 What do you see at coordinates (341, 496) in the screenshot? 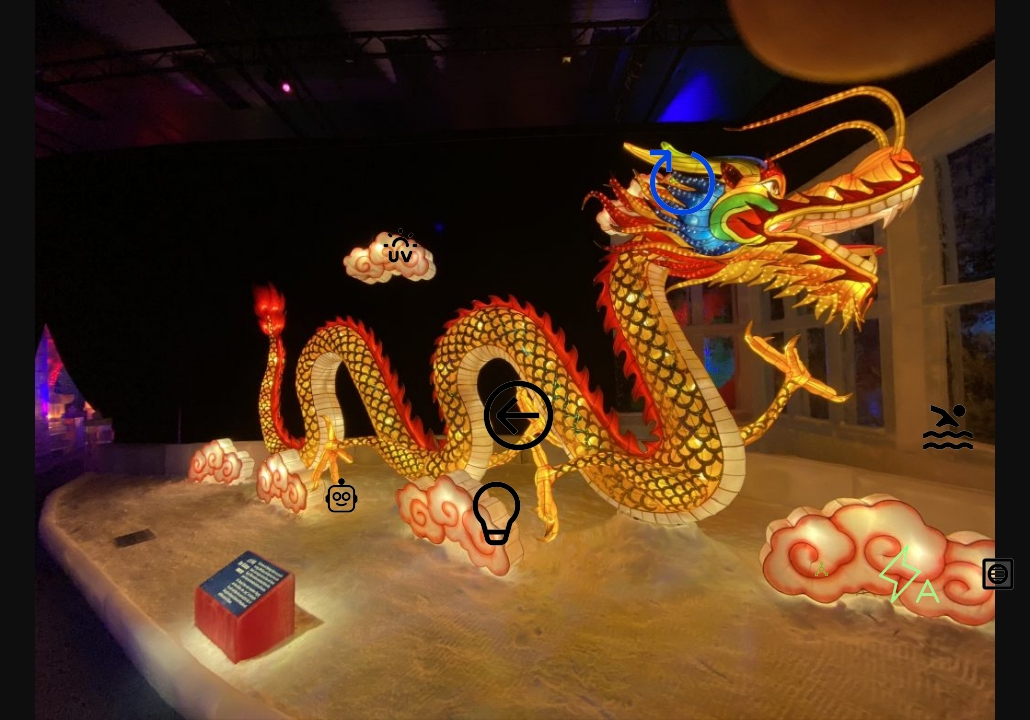
I see `access AI or chatbot assistant features` at bounding box center [341, 496].